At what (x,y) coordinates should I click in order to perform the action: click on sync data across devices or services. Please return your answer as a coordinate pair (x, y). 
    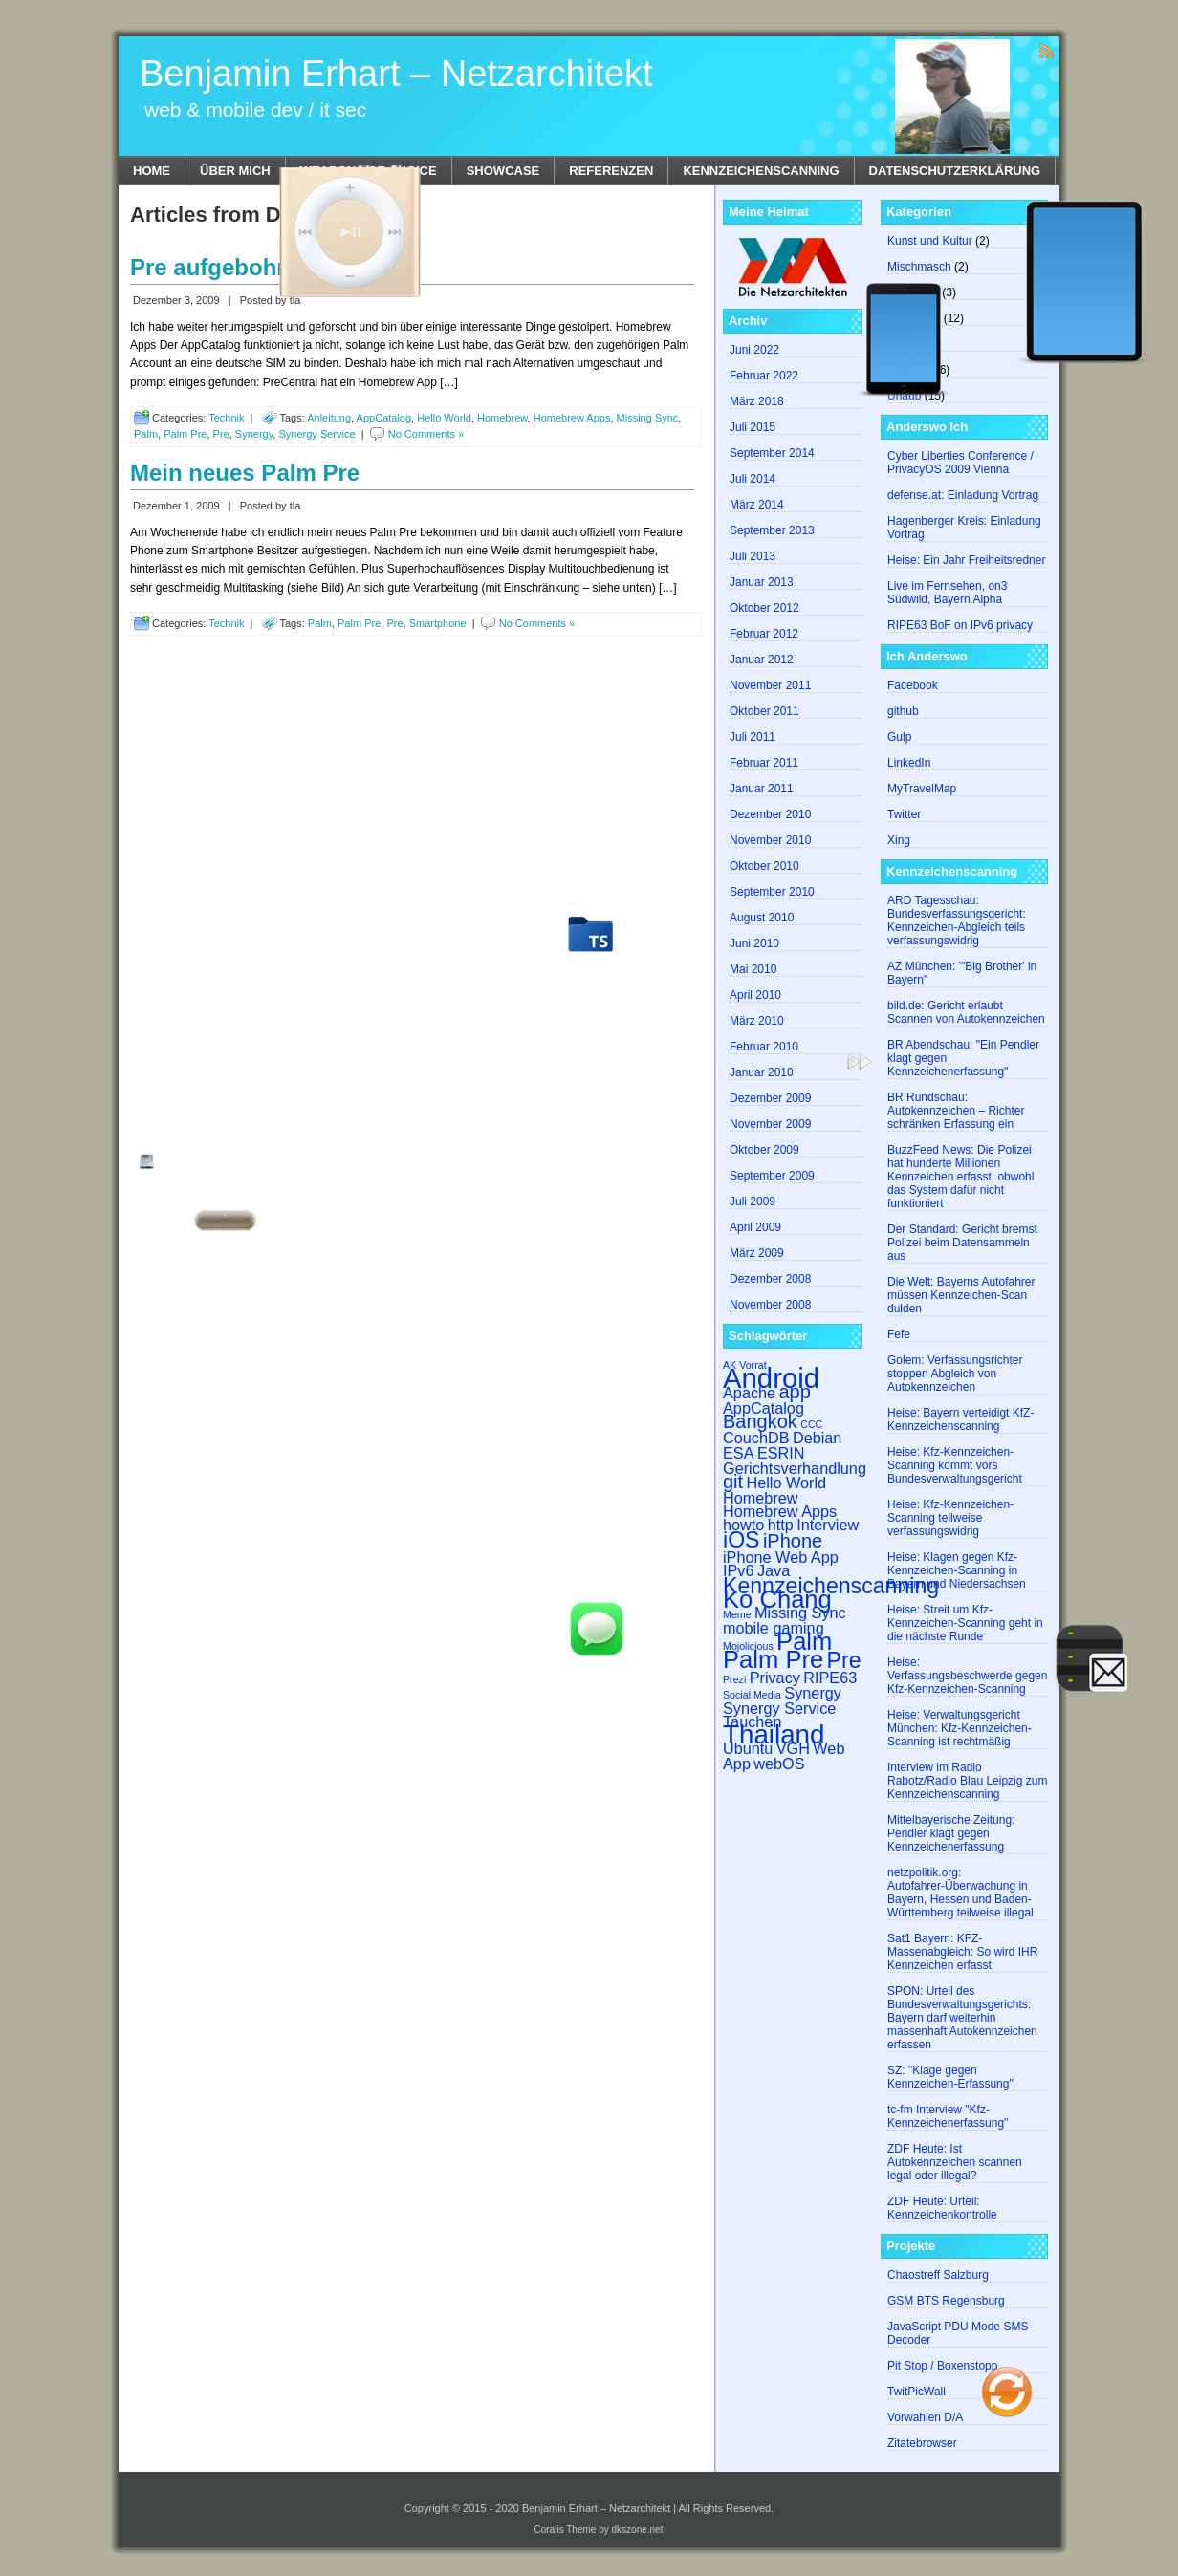
    Looking at the image, I should click on (1007, 2392).